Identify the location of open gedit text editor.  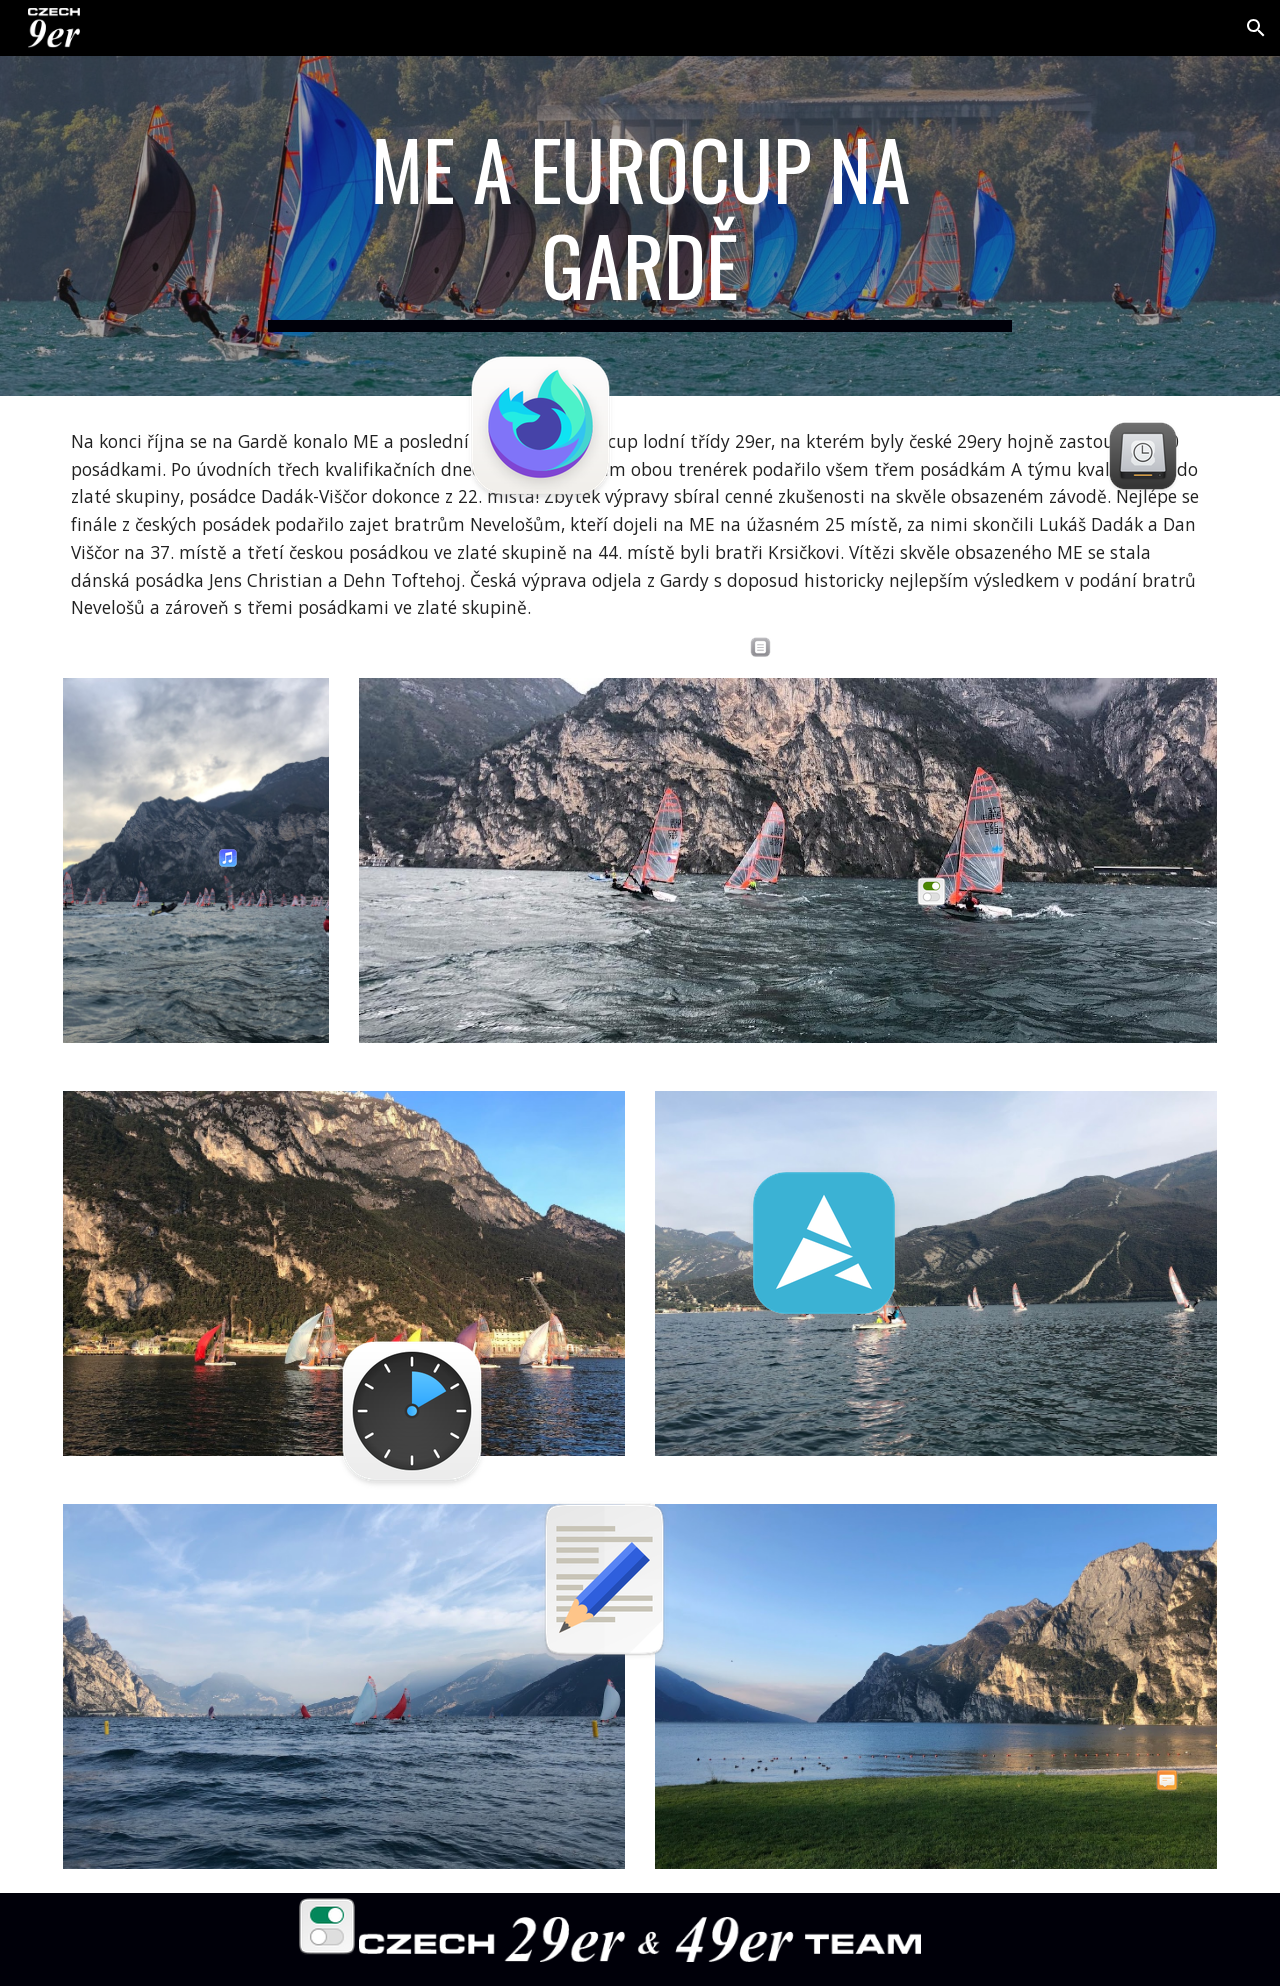
(604, 1579).